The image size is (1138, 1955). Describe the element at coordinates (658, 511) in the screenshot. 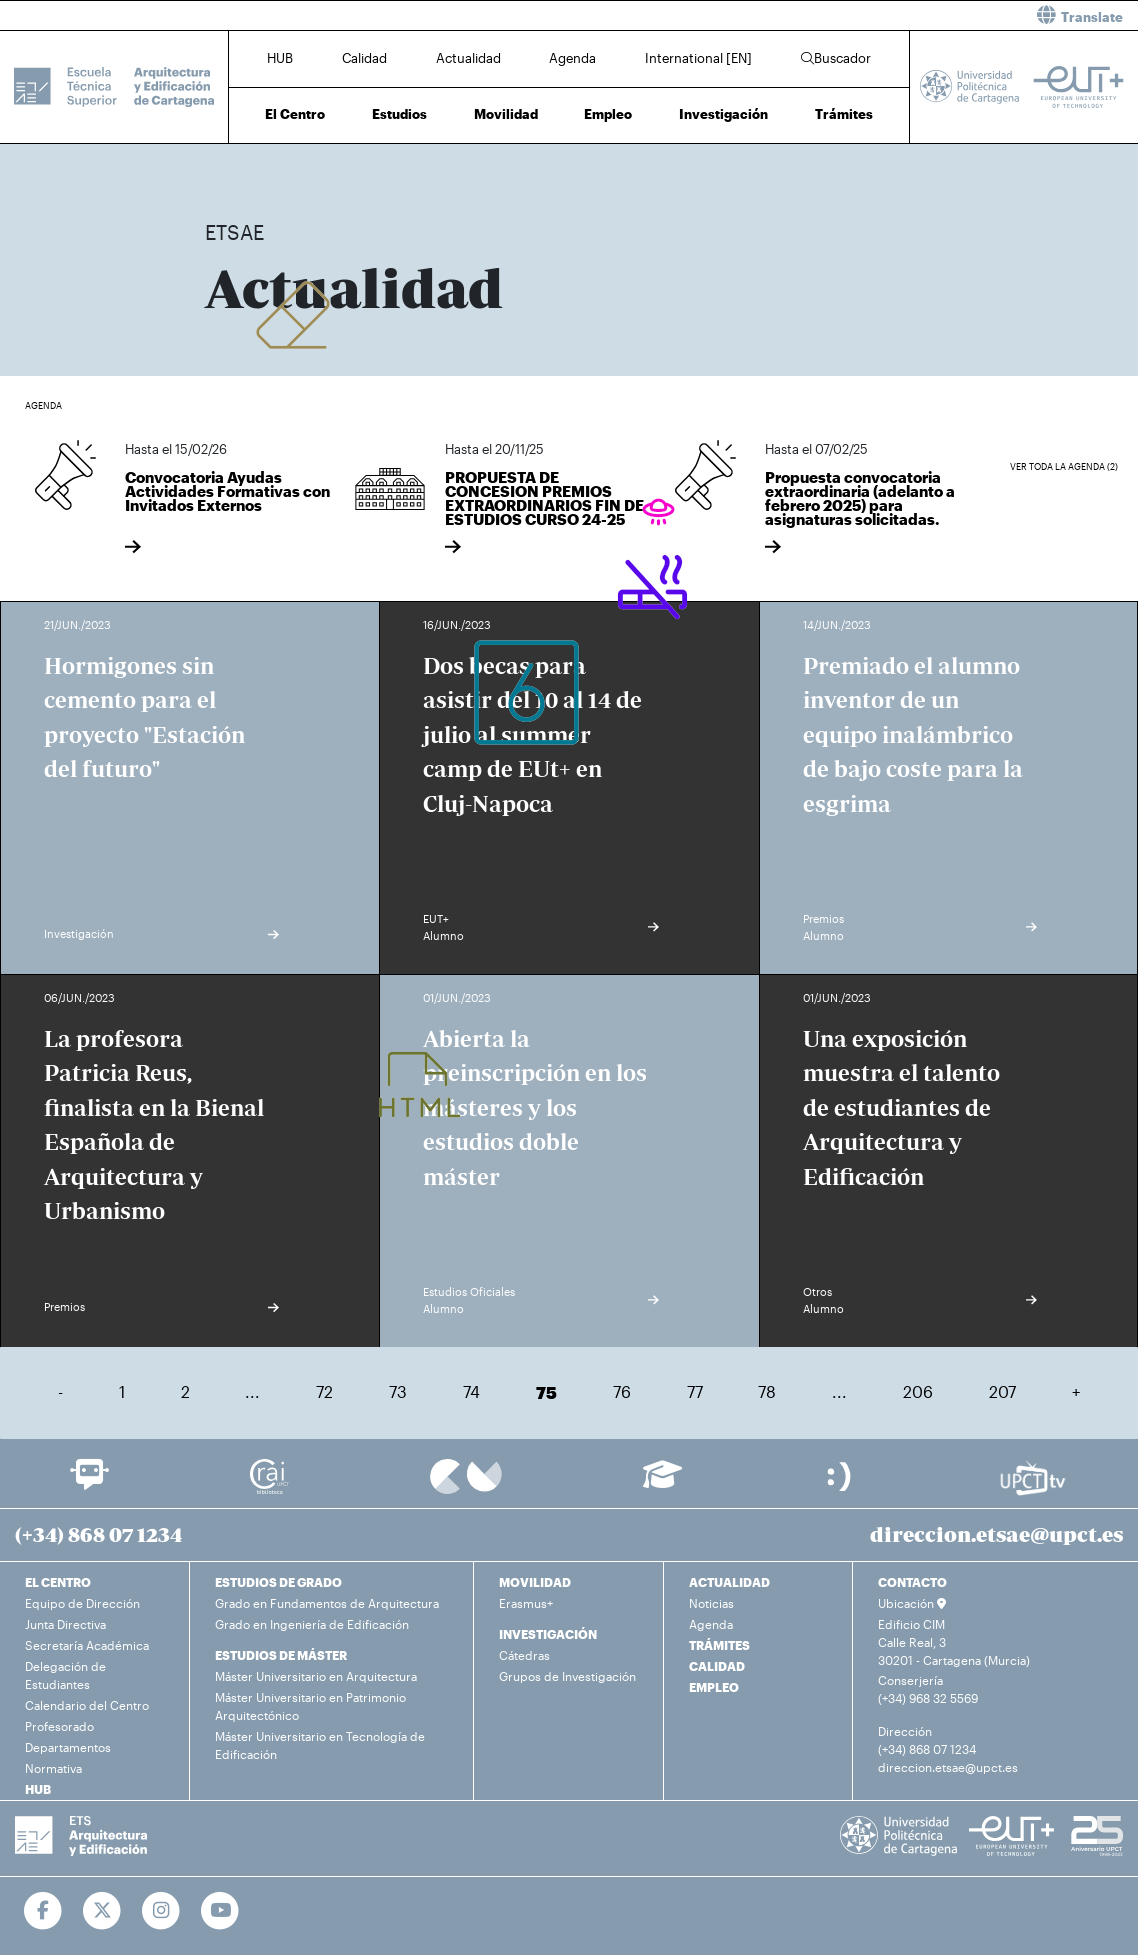

I see `access sci-fi or space-themed content` at that location.